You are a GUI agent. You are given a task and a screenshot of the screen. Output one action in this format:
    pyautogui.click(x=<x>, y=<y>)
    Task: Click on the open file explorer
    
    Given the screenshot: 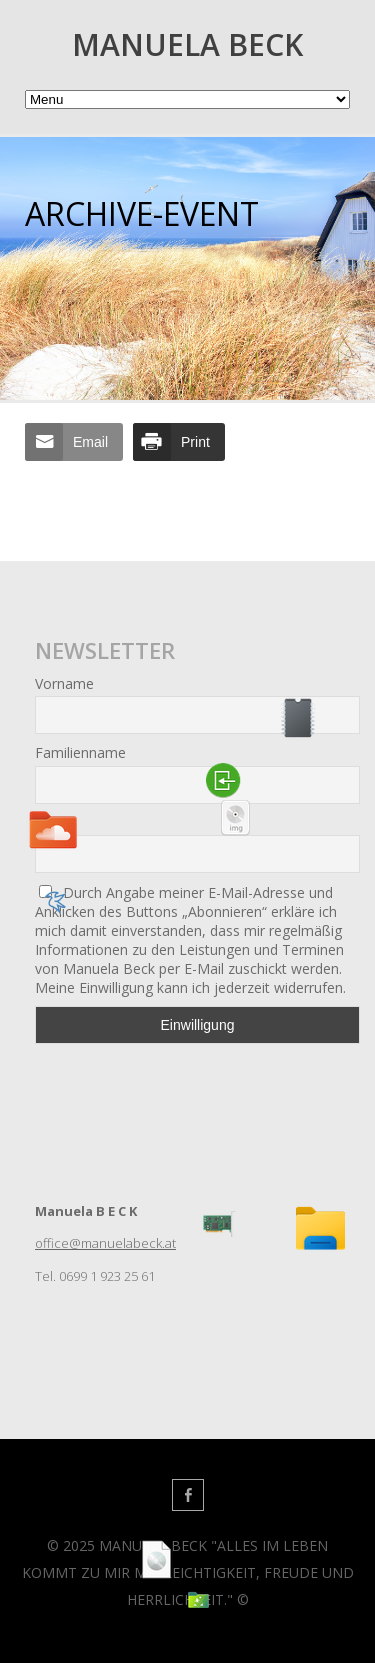 What is the action you would take?
    pyautogui.click(x=320, y=1227)
    